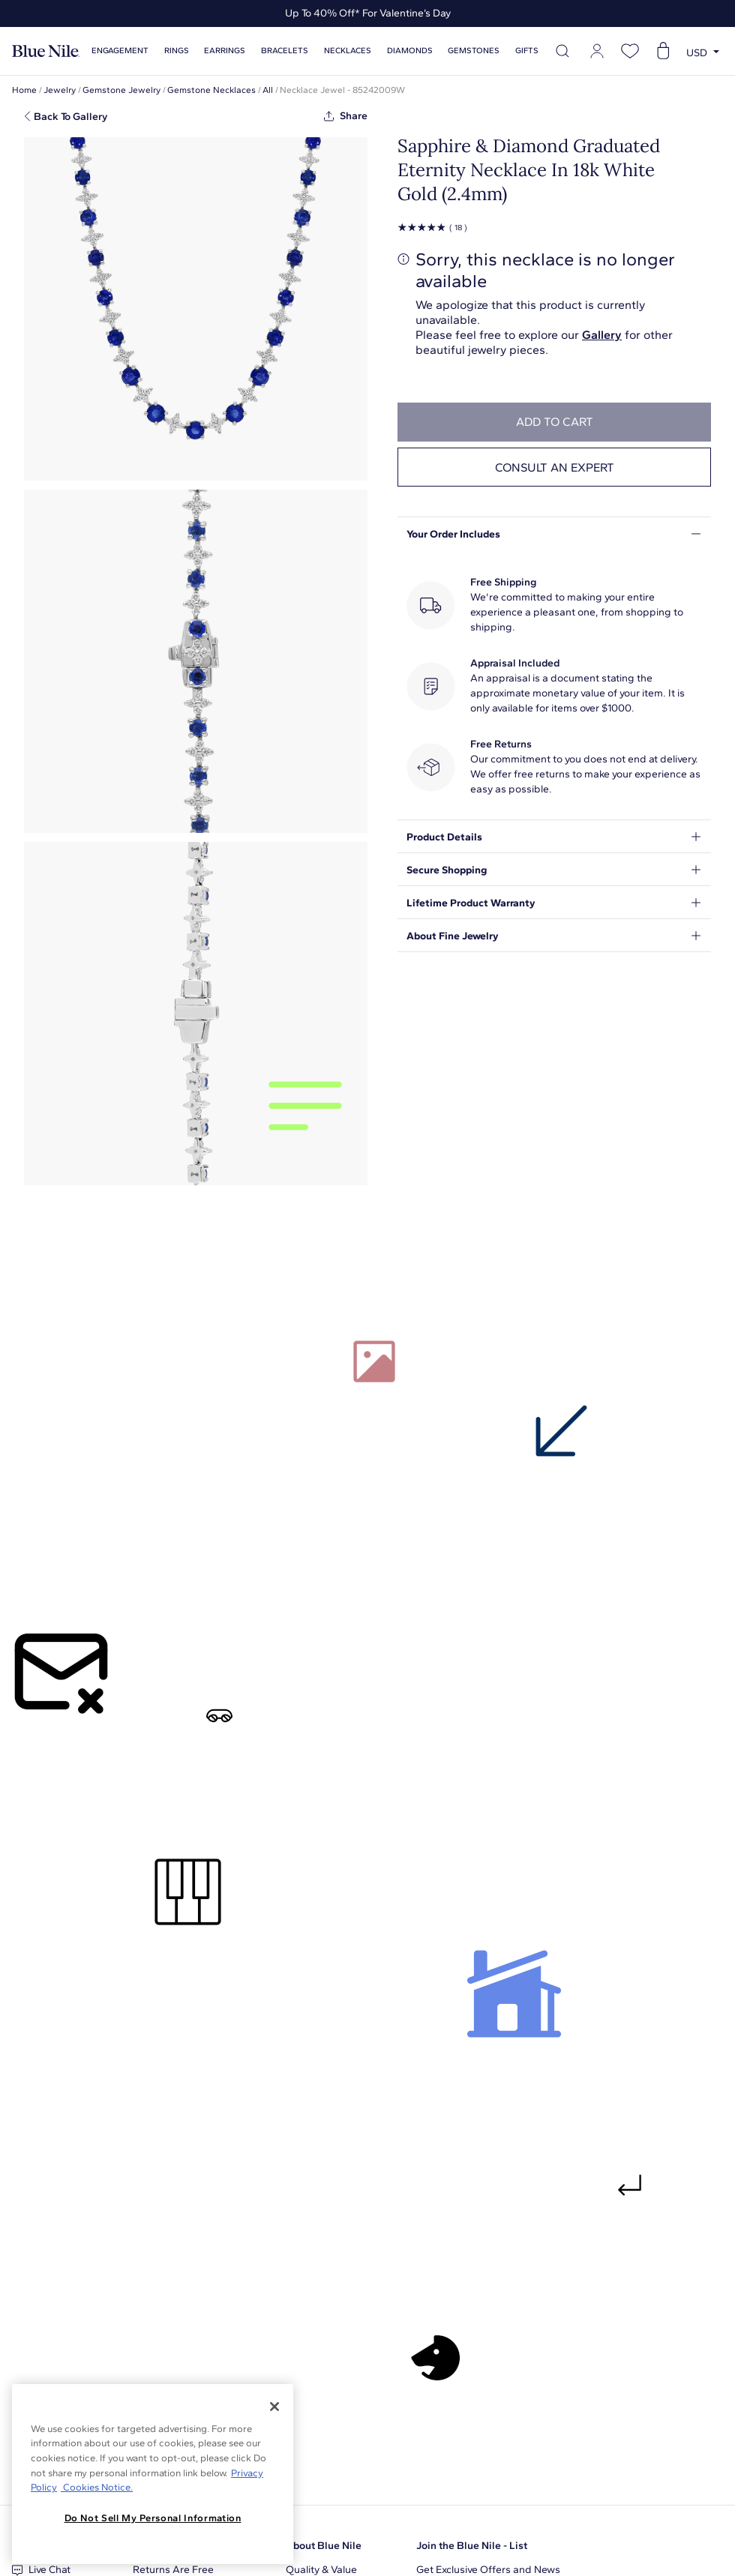 Image resolution: width=735 pixels, height=2576 pixels. I want to click on return or go back to previous item, so click(629, 2185).